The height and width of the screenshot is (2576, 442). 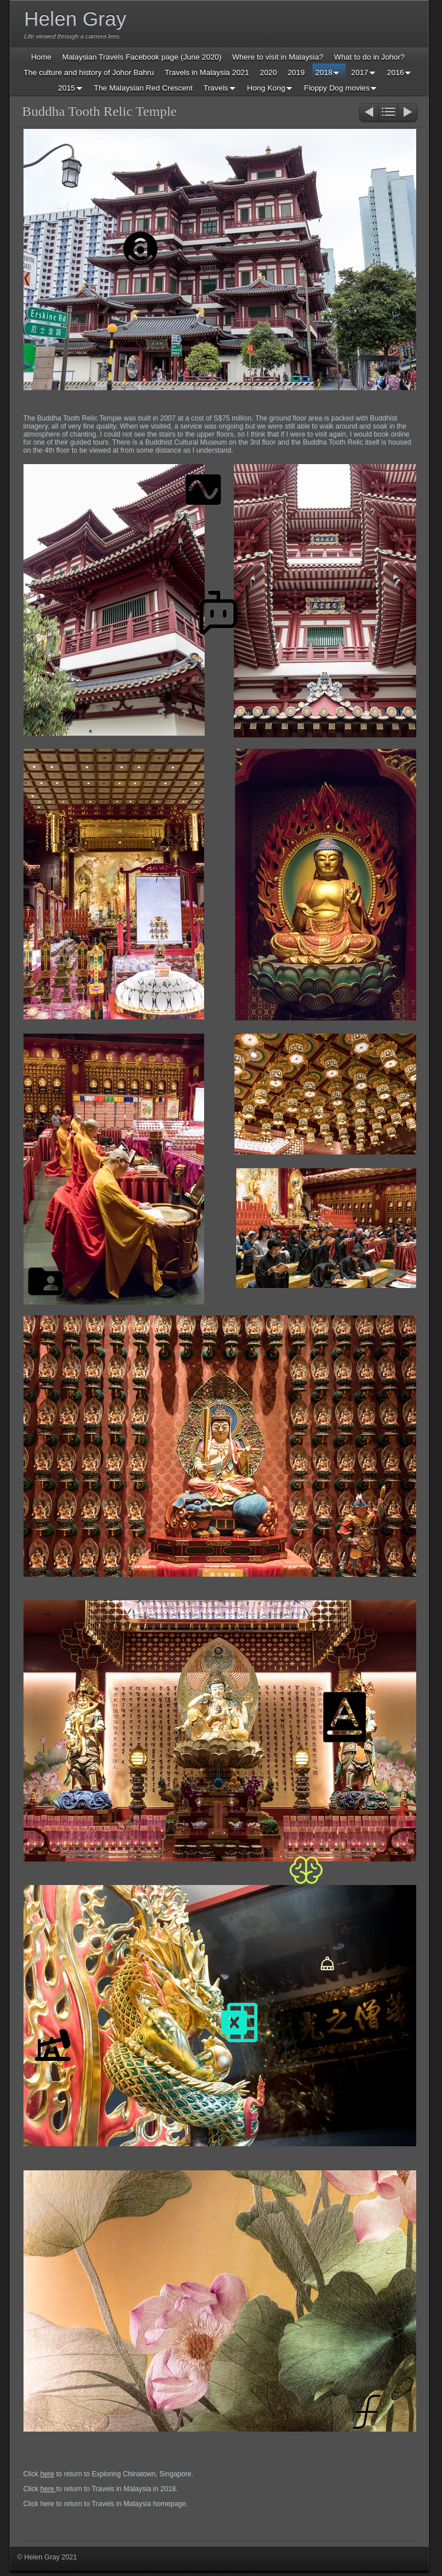 What do you see at coordinates (241, 2023) in the screenshot?
I see `open Microsoft Excel` at bounding box center [241, 2023].